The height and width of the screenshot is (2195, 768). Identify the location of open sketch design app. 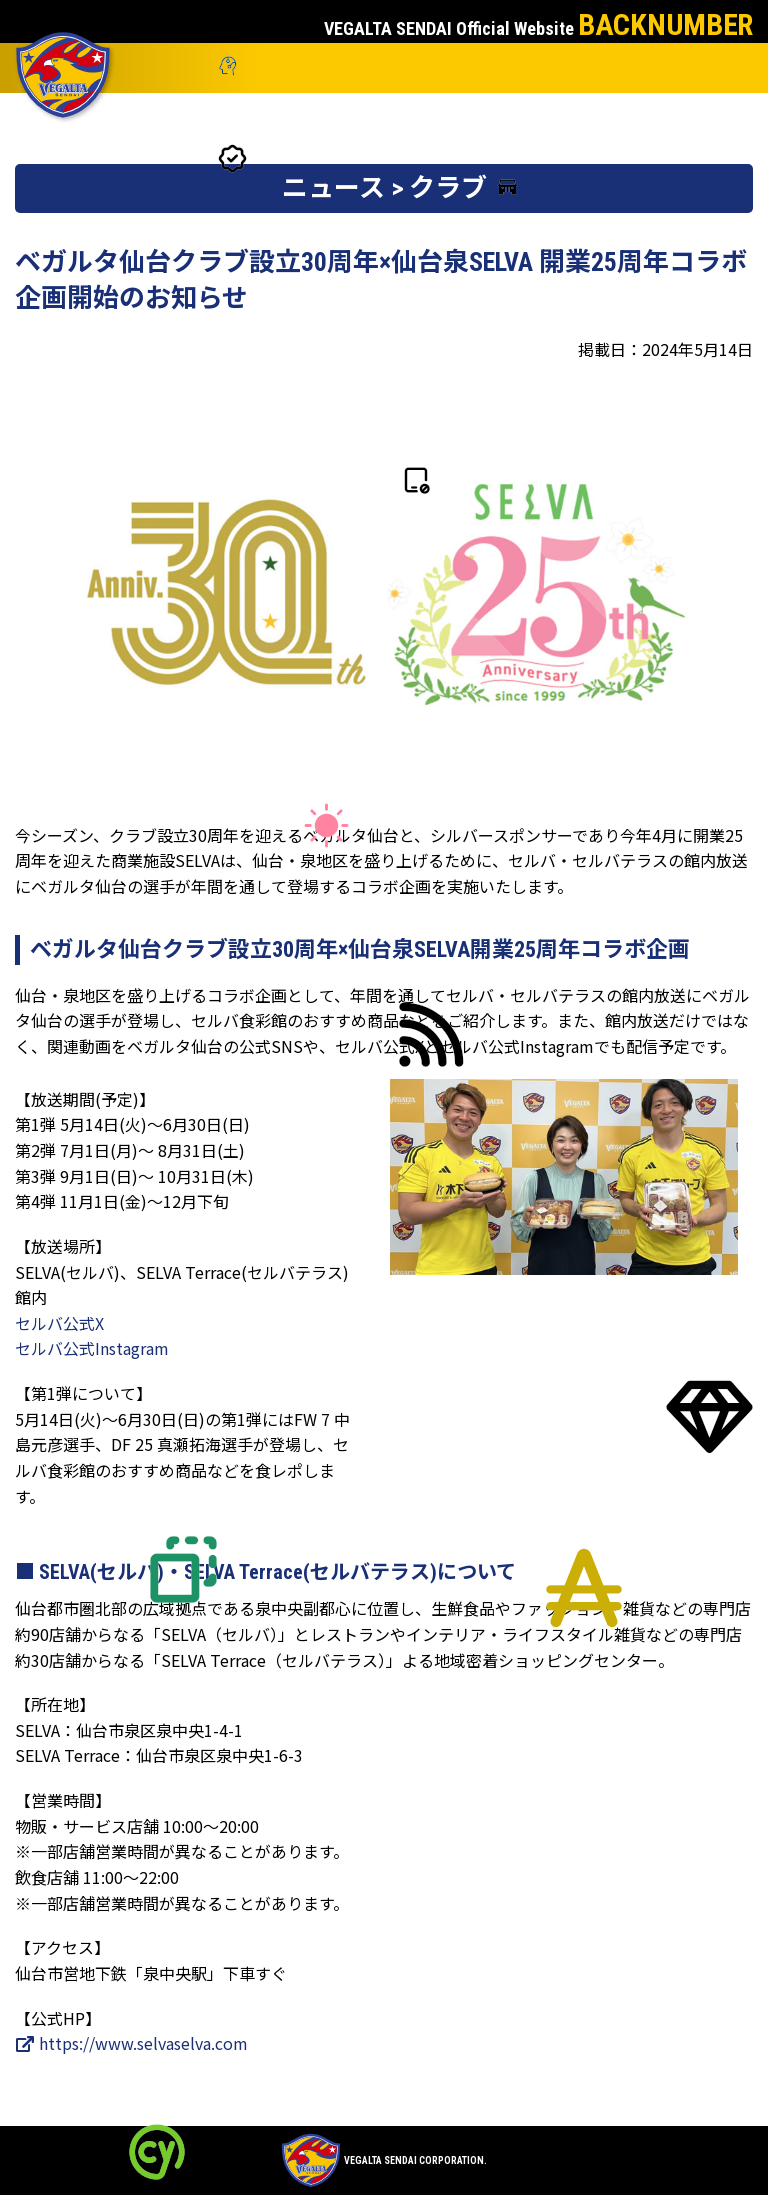
(709, 1415).